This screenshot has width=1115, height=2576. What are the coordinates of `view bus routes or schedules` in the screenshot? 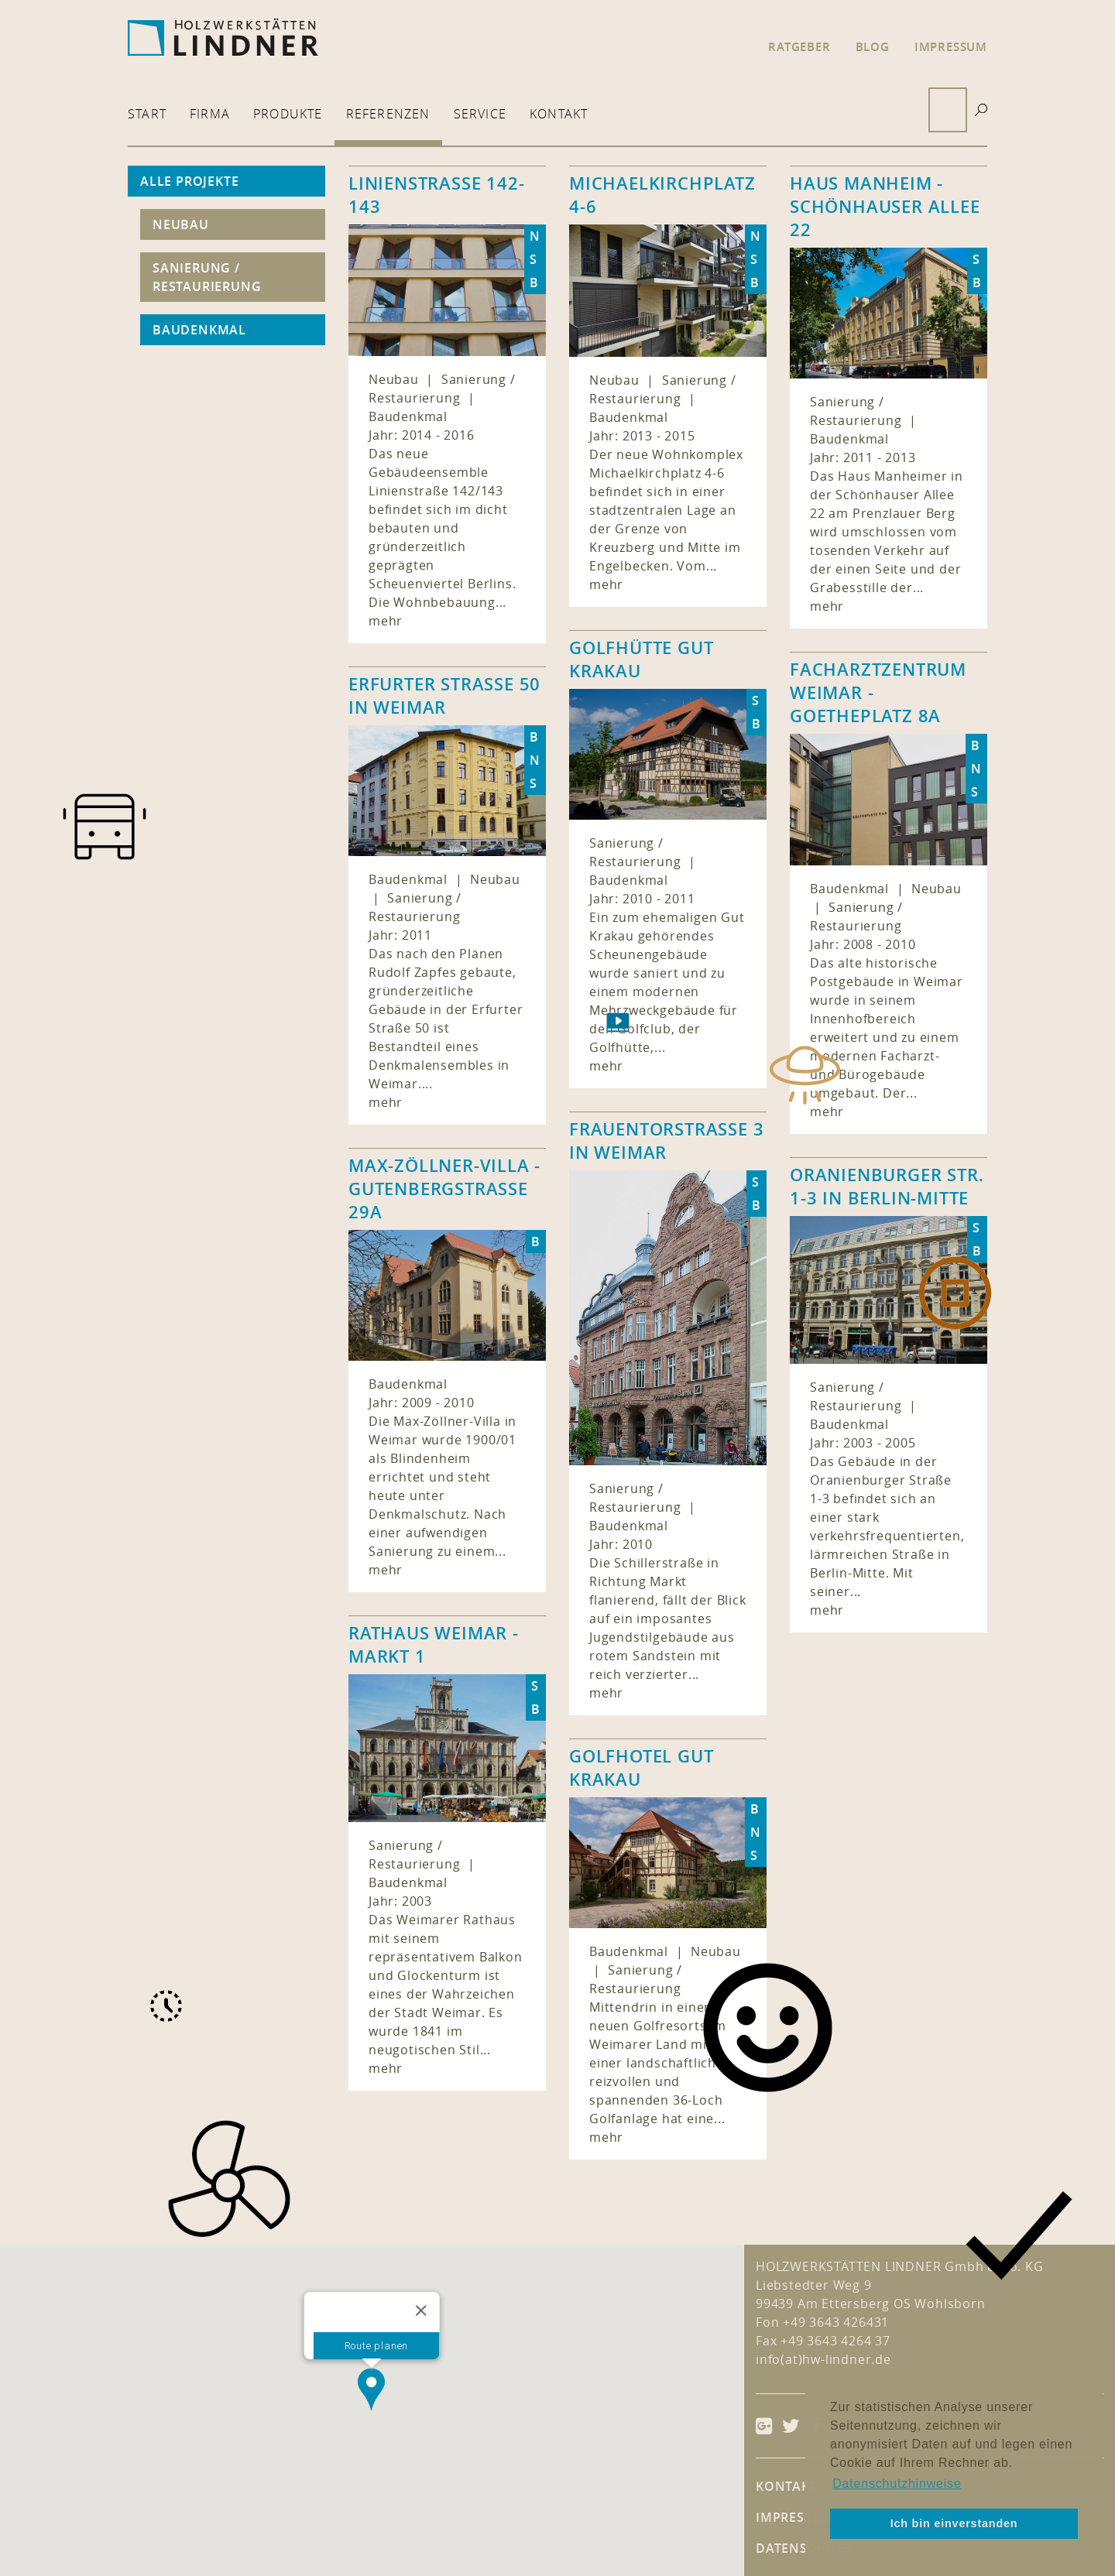 It's located at (105, 827).